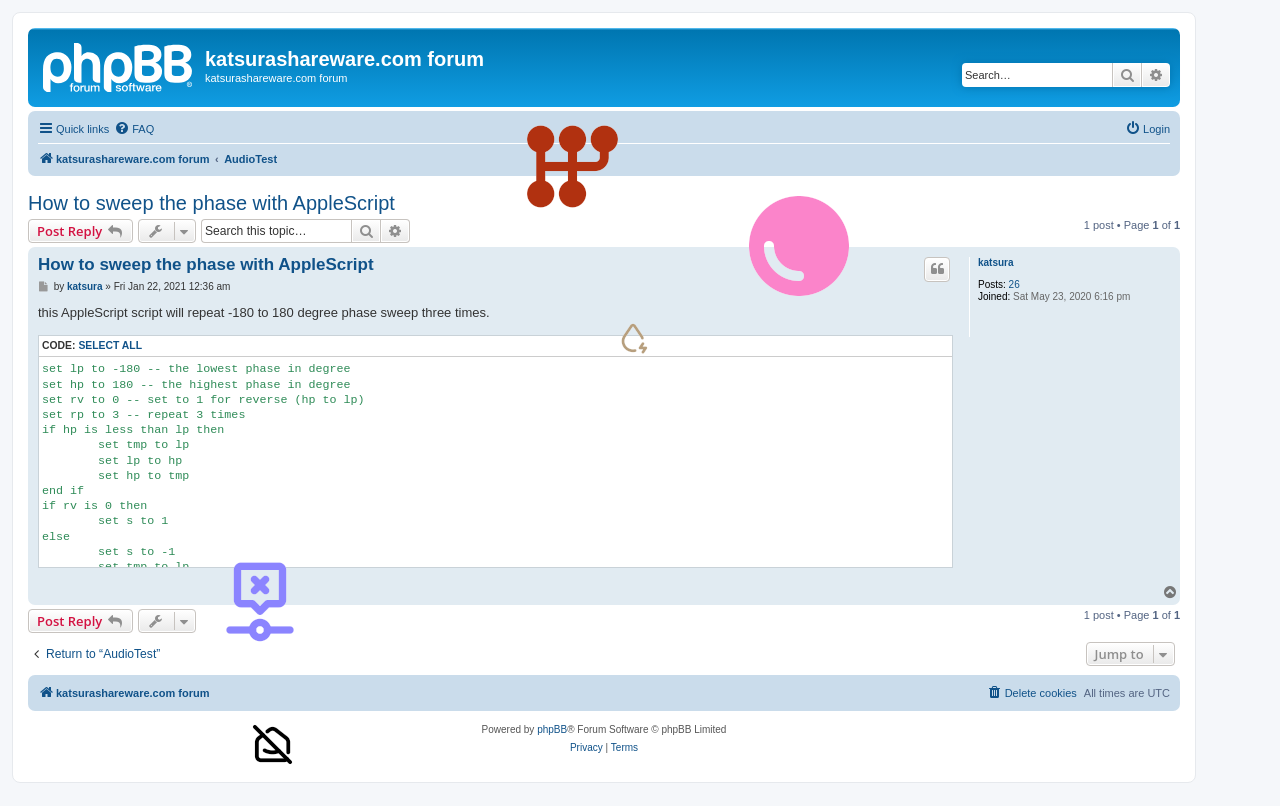 The image size is (1280, 806). What do you see at coordinates (799, 246) in the screenshot?
I see `apply inner shadow effect to bottom-left corner` at bounding box center [799, 246].